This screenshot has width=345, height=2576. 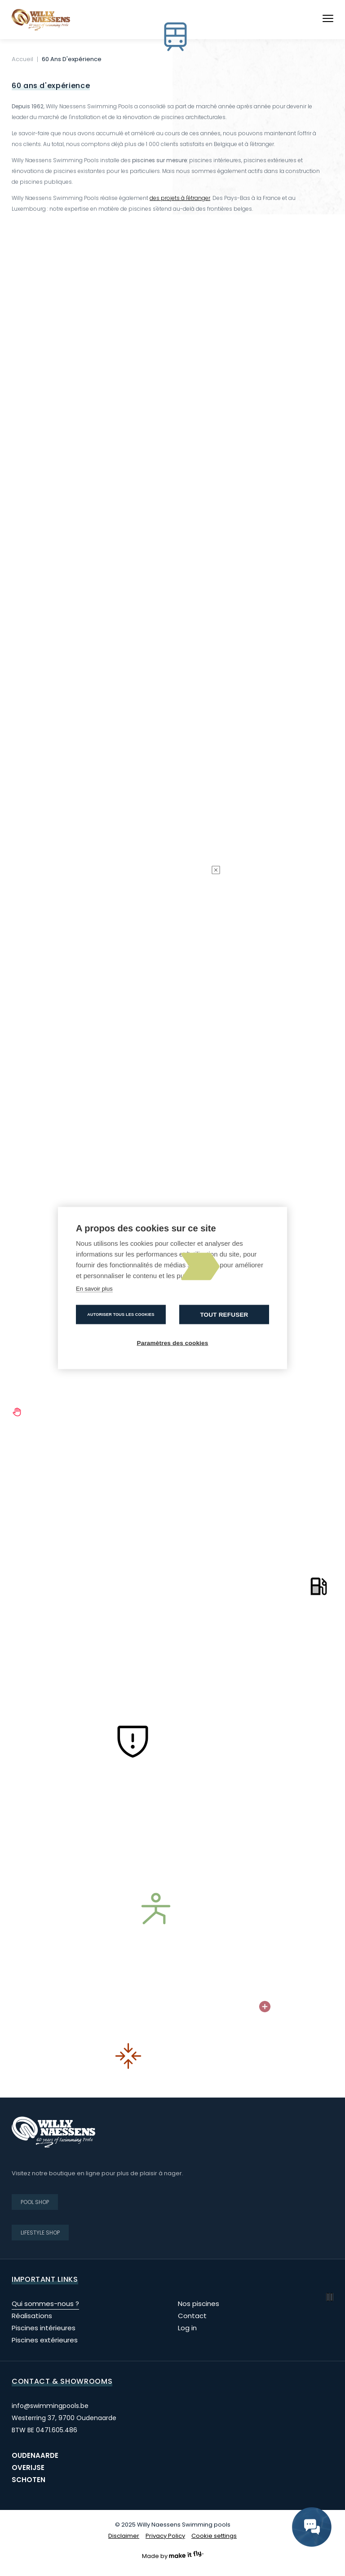 What do you see at coordinates (128, 2056) in the screenshot?
I see `collapse or minimize content from all directions` at bounding box center [128, 2056].